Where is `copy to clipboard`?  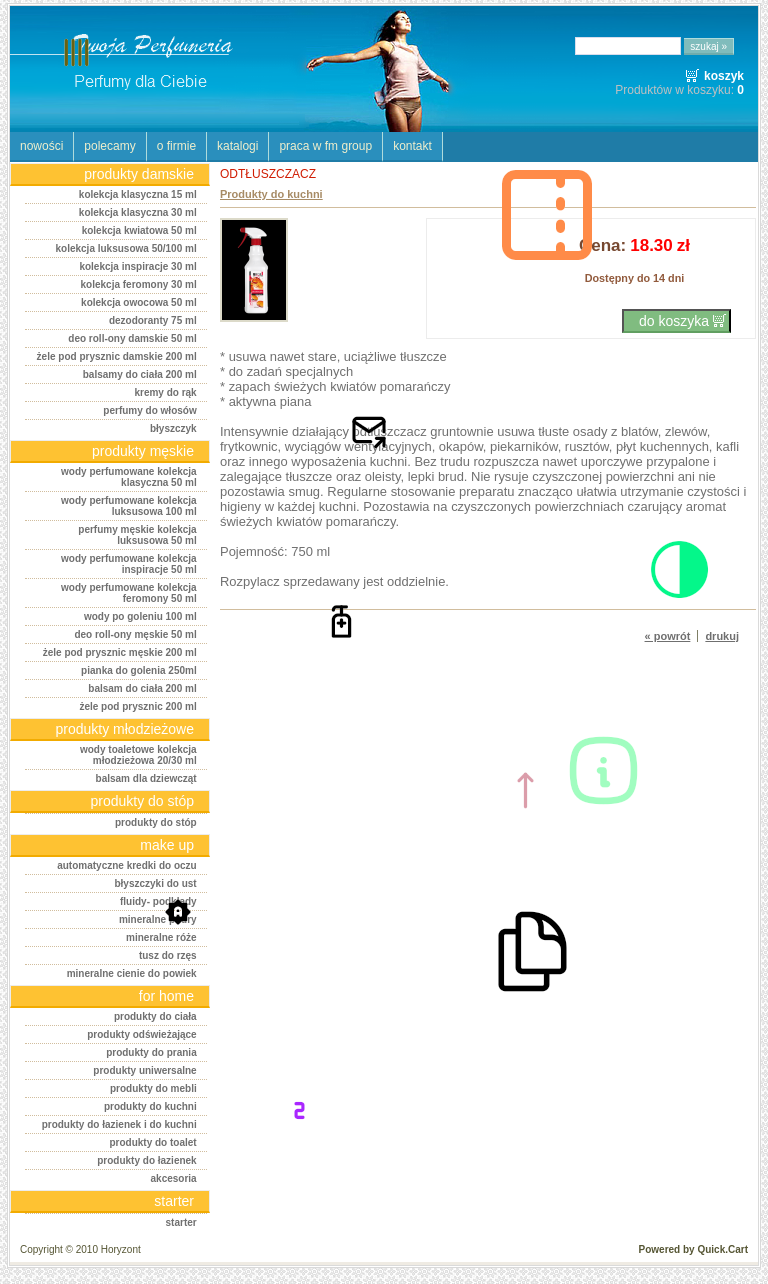 copy to clipboard is located at coordinates (532, 951).